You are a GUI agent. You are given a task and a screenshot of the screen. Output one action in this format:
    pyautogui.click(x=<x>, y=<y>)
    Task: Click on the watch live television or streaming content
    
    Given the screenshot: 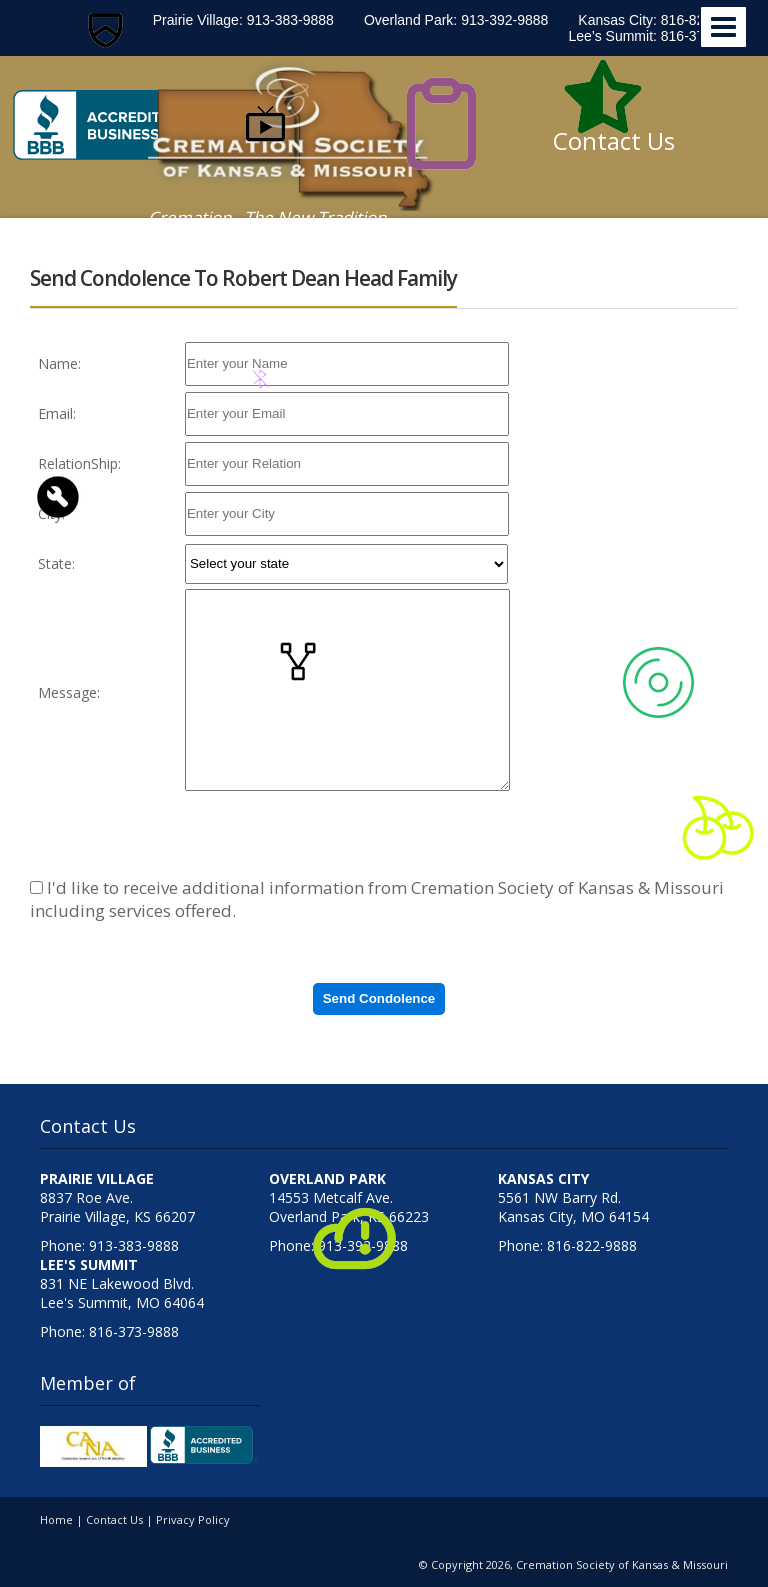 What is the action you would take?
    pyautogui.click(x=265, y=123)
    